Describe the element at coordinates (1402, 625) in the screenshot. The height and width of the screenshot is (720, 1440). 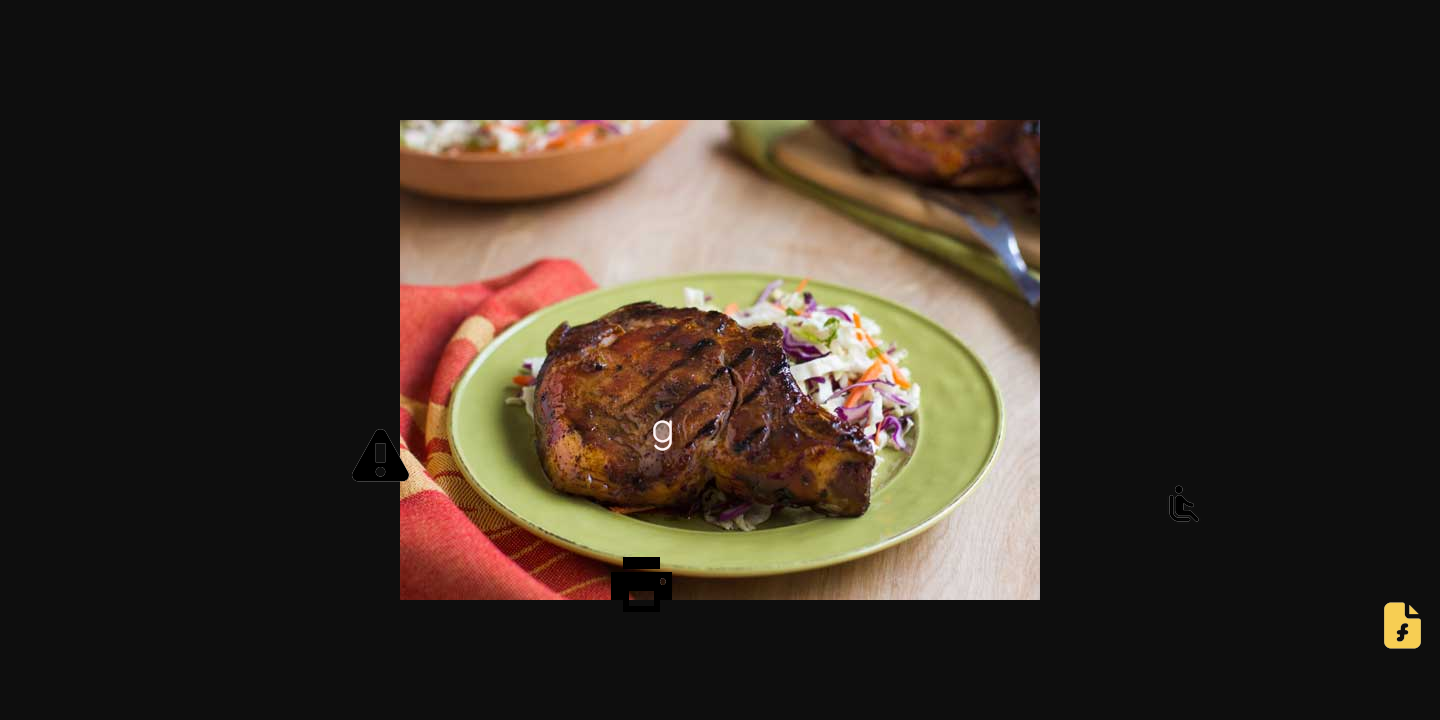
I see `open a function or script file` at that location.